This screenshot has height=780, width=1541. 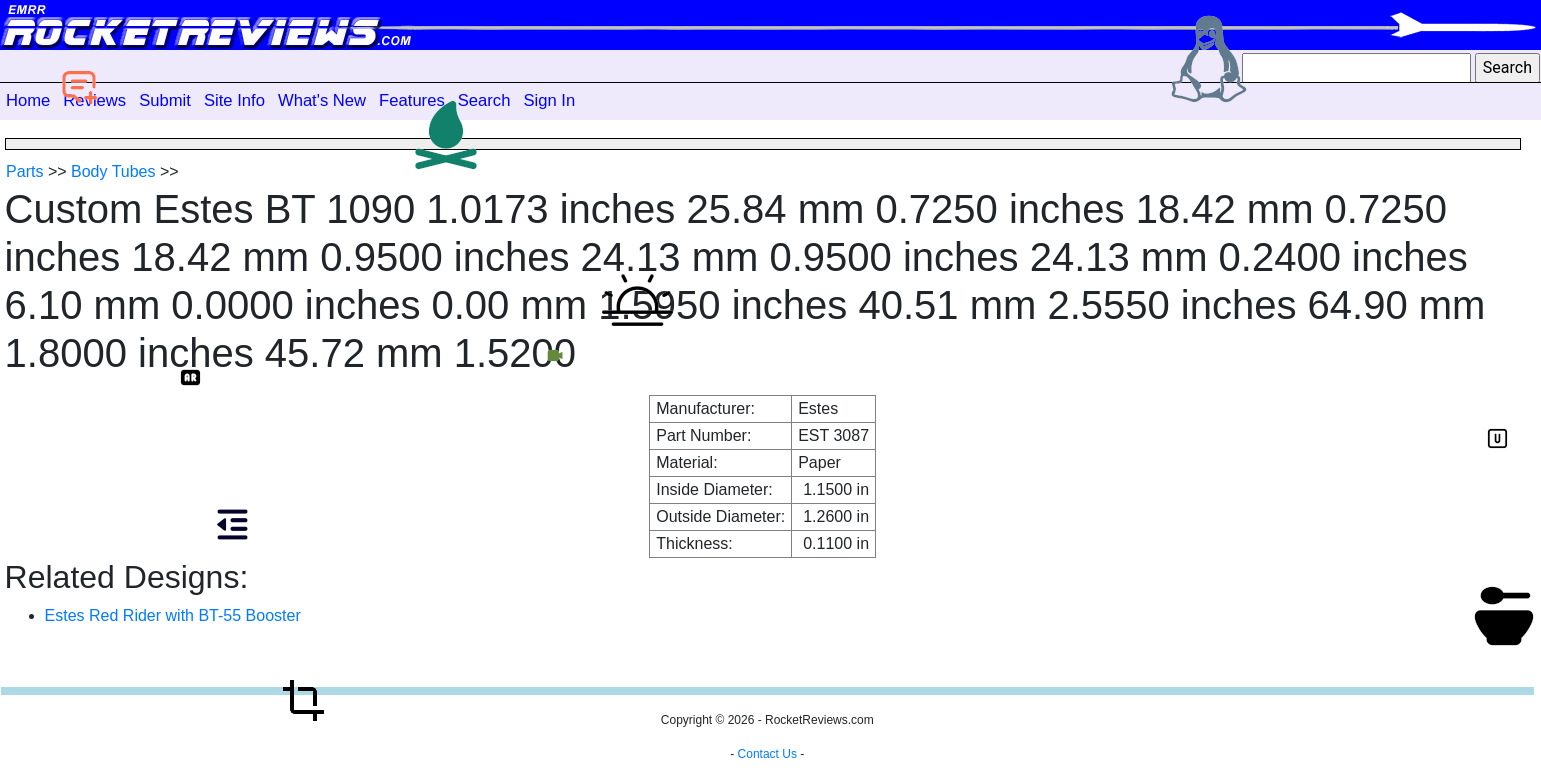 What do you see at coordinates (190, 377) in the screenshot?
I see `indicates augmented reality feature available` at bounding box center [190, 377].